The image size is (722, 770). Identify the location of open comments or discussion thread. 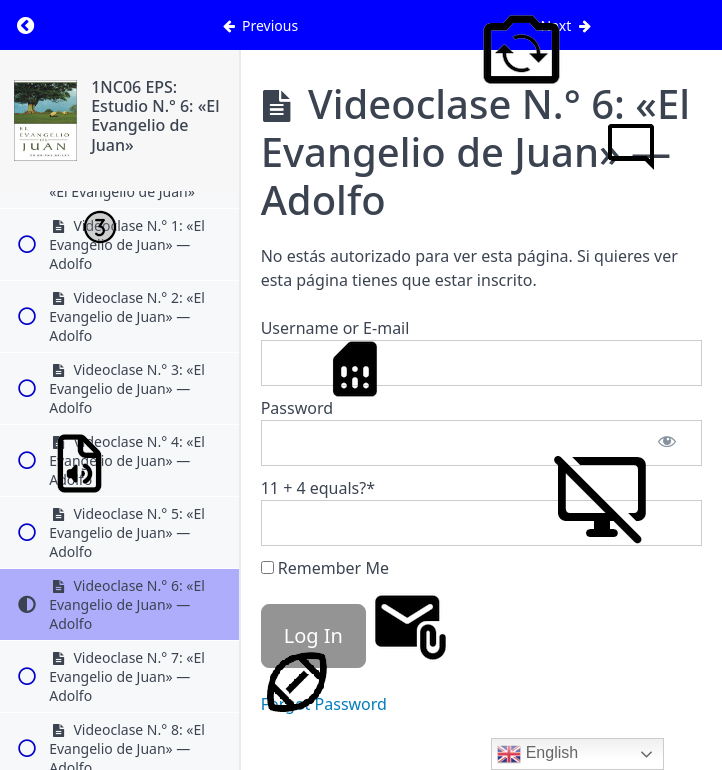
(631, 147).